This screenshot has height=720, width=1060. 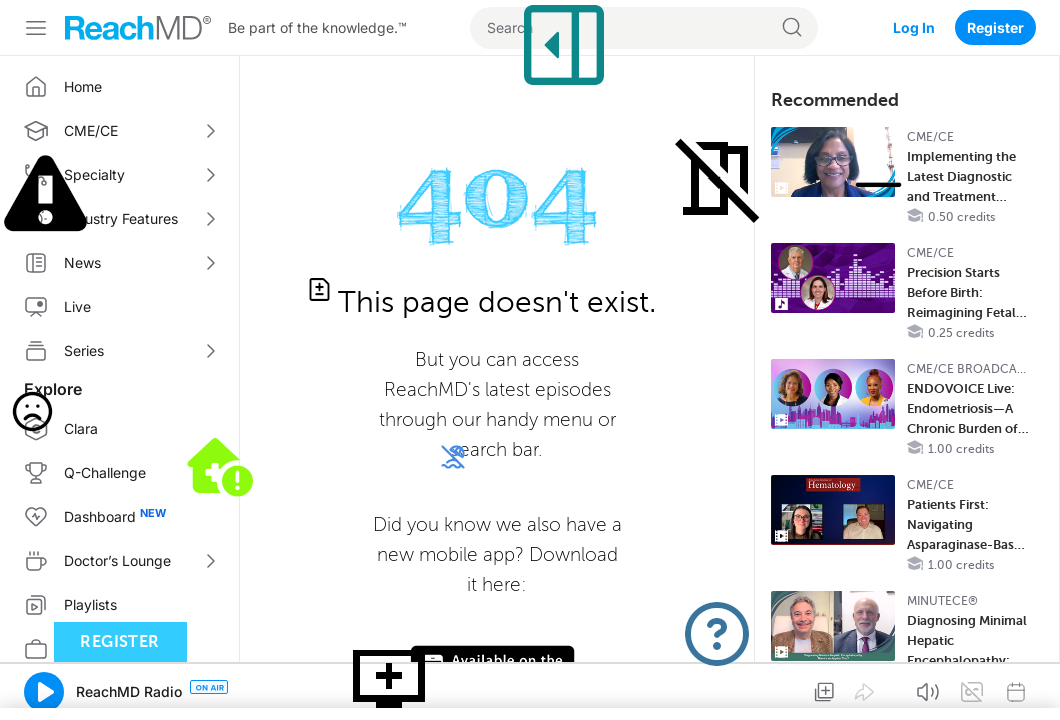 I want to click on access help or support, so click(x=717, y=634).